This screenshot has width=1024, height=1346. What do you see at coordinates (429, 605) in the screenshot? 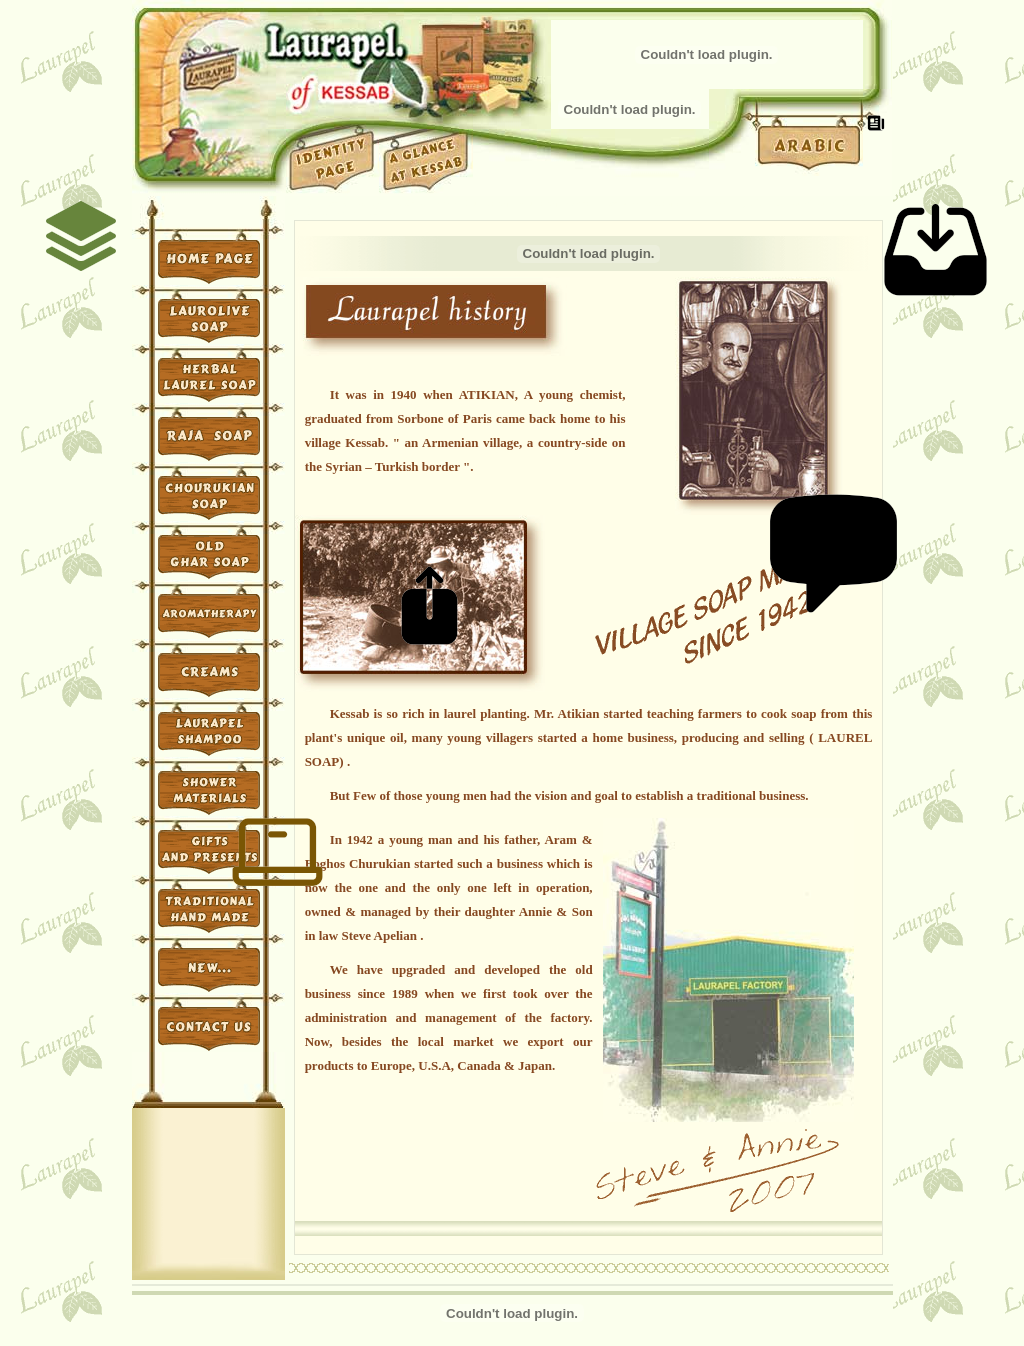
I see `share content to another app or service` at bounding box center [429, 605].